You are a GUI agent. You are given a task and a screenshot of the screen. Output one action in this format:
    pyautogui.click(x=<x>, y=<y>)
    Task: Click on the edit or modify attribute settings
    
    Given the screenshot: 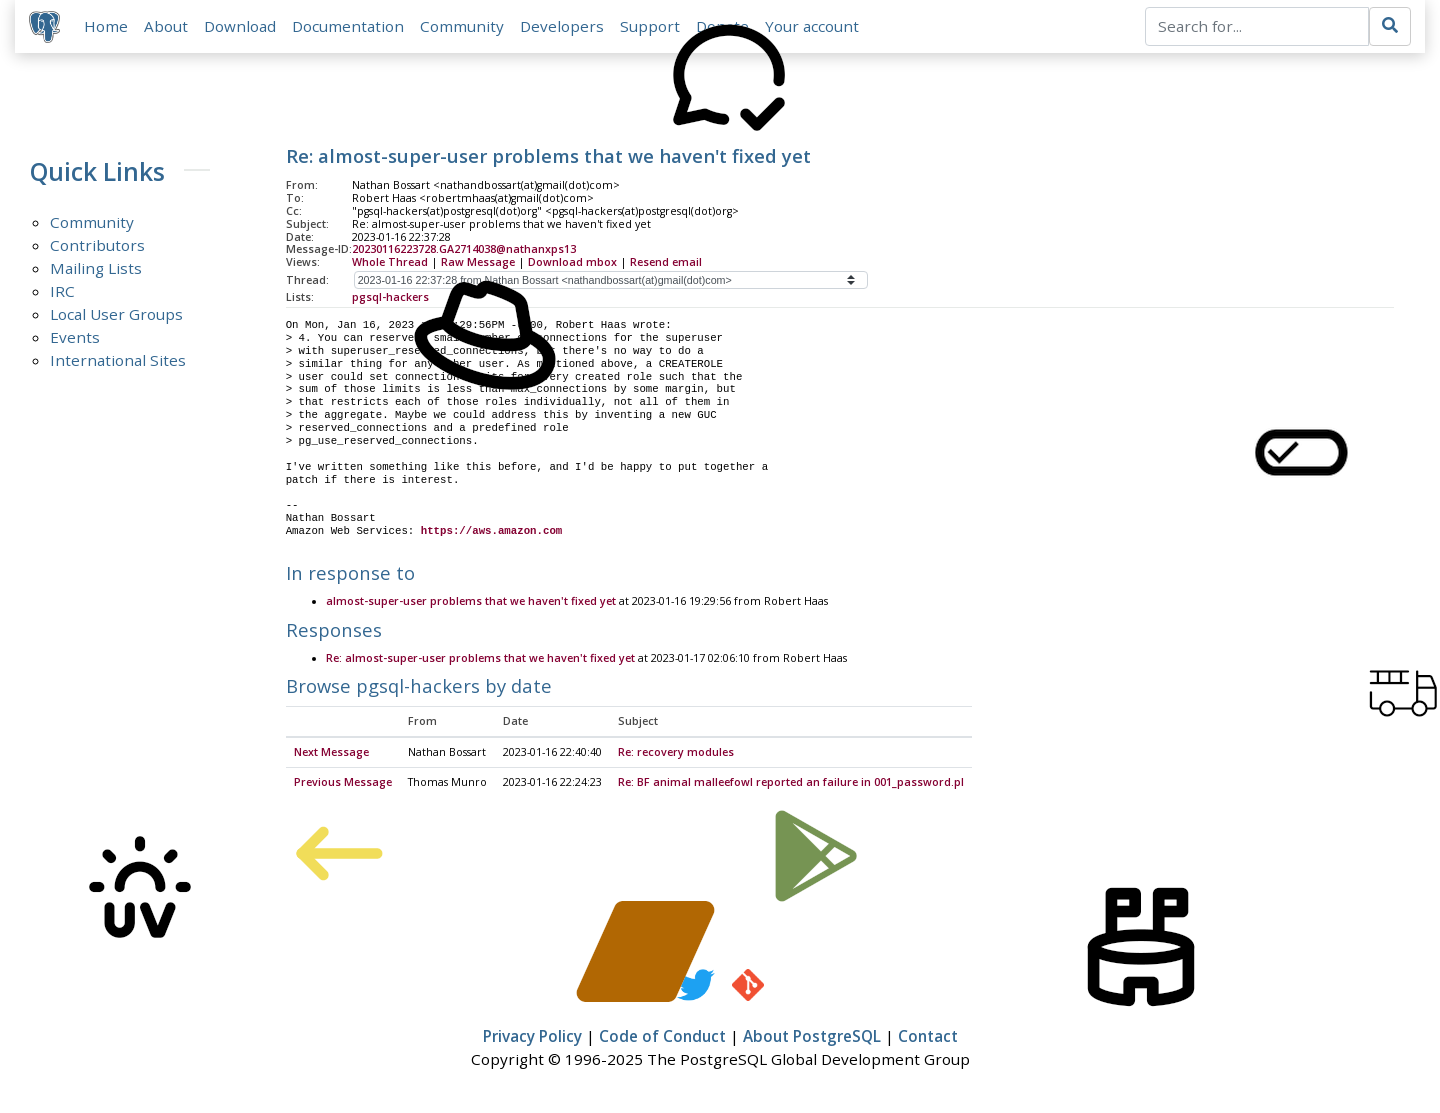 What is the action you would take?
    pyautogui.click(x=1301, y=452)
    